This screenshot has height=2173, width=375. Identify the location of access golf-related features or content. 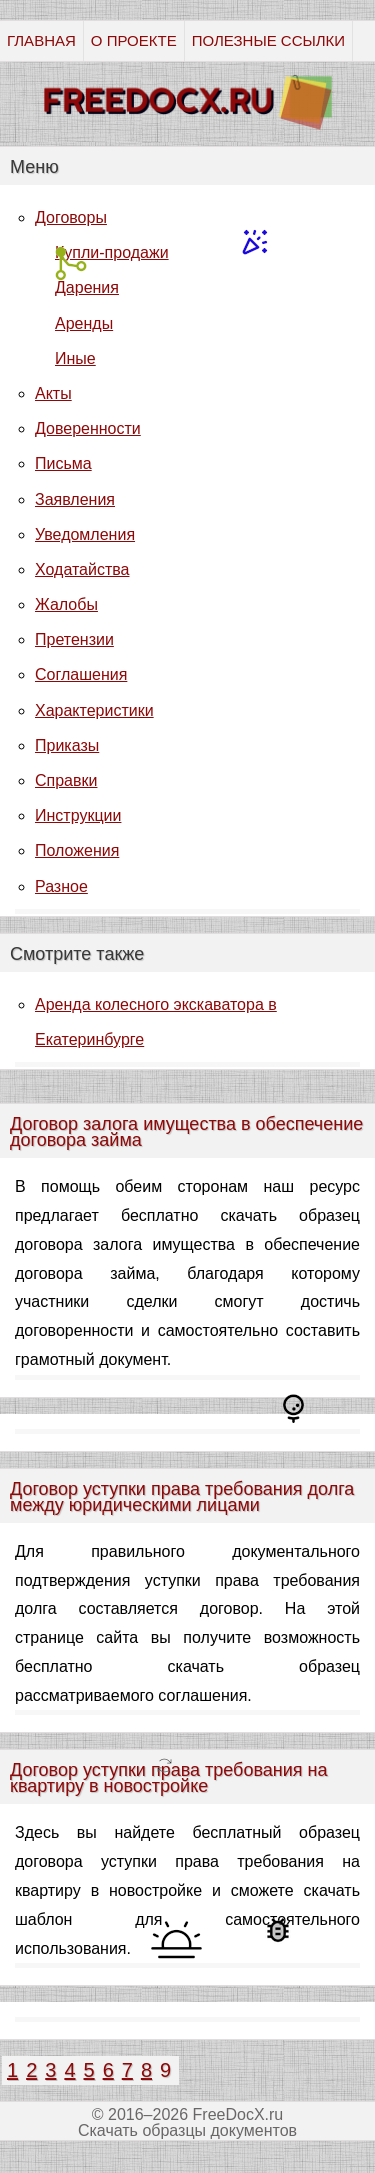
(293, 1408).